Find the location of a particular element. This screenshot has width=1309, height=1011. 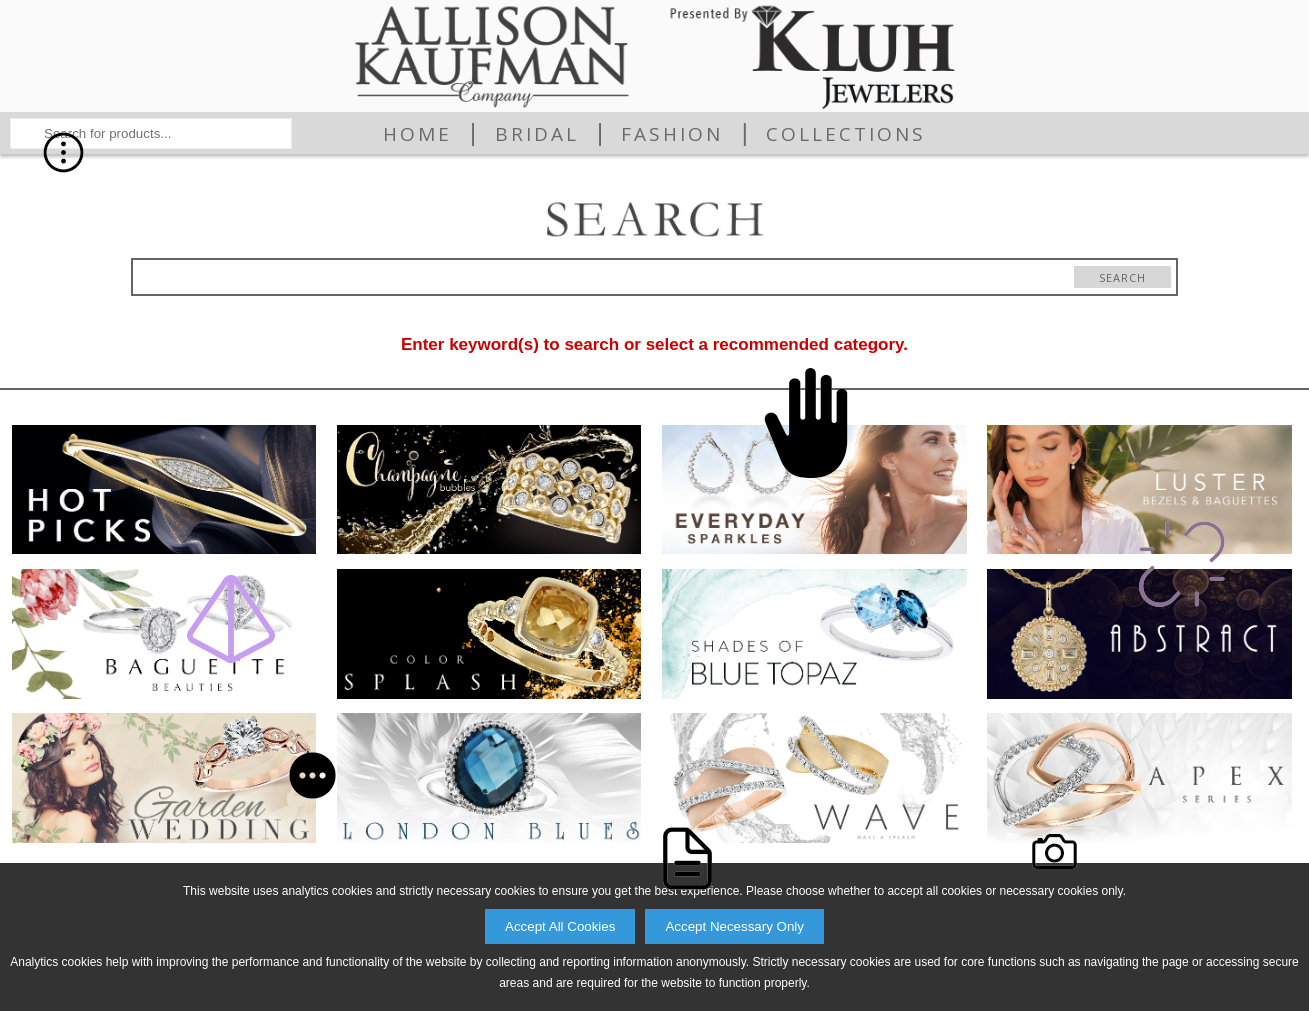

access more options or actions is located at coordinates (312, 775).